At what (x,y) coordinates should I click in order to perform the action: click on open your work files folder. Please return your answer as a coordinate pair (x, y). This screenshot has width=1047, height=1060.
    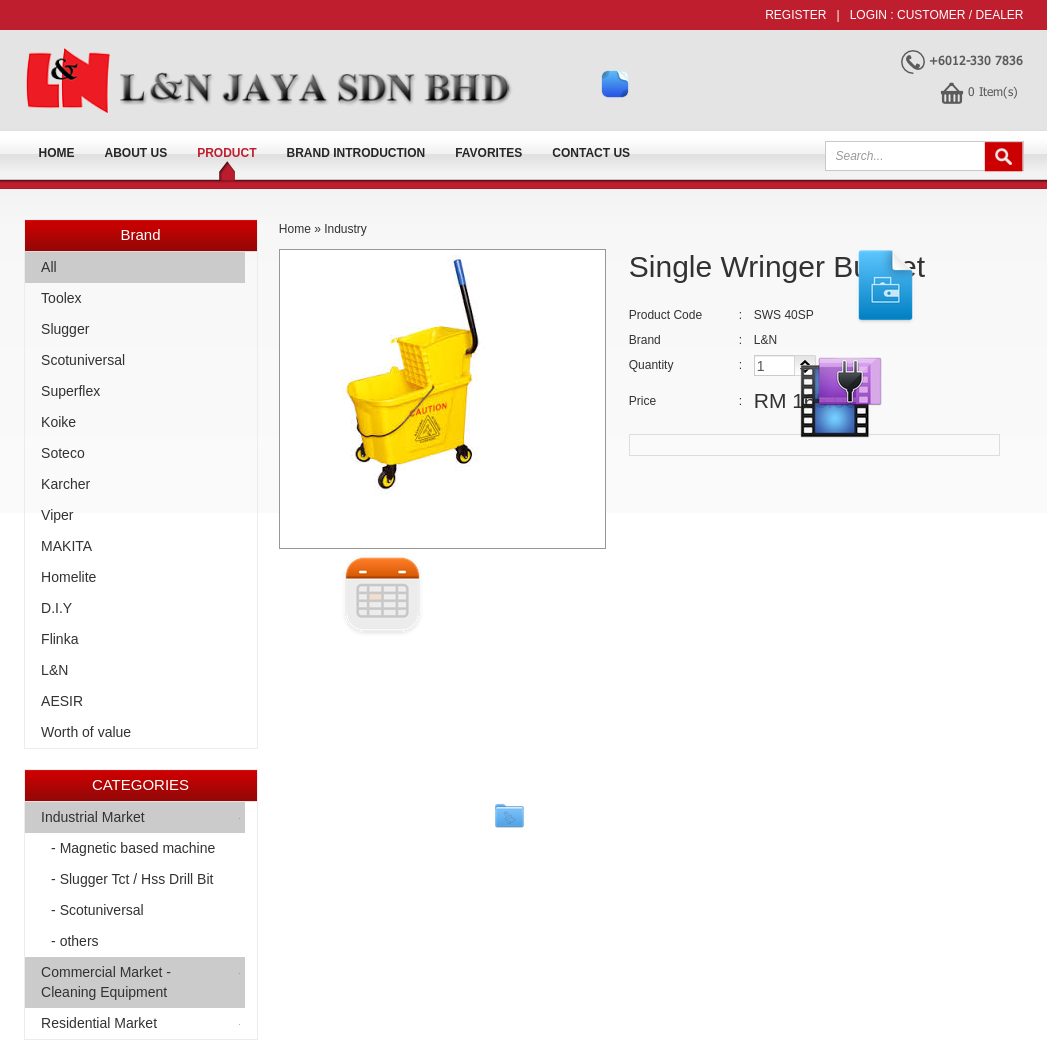
    Looking at the image, I should click on (509, 815).